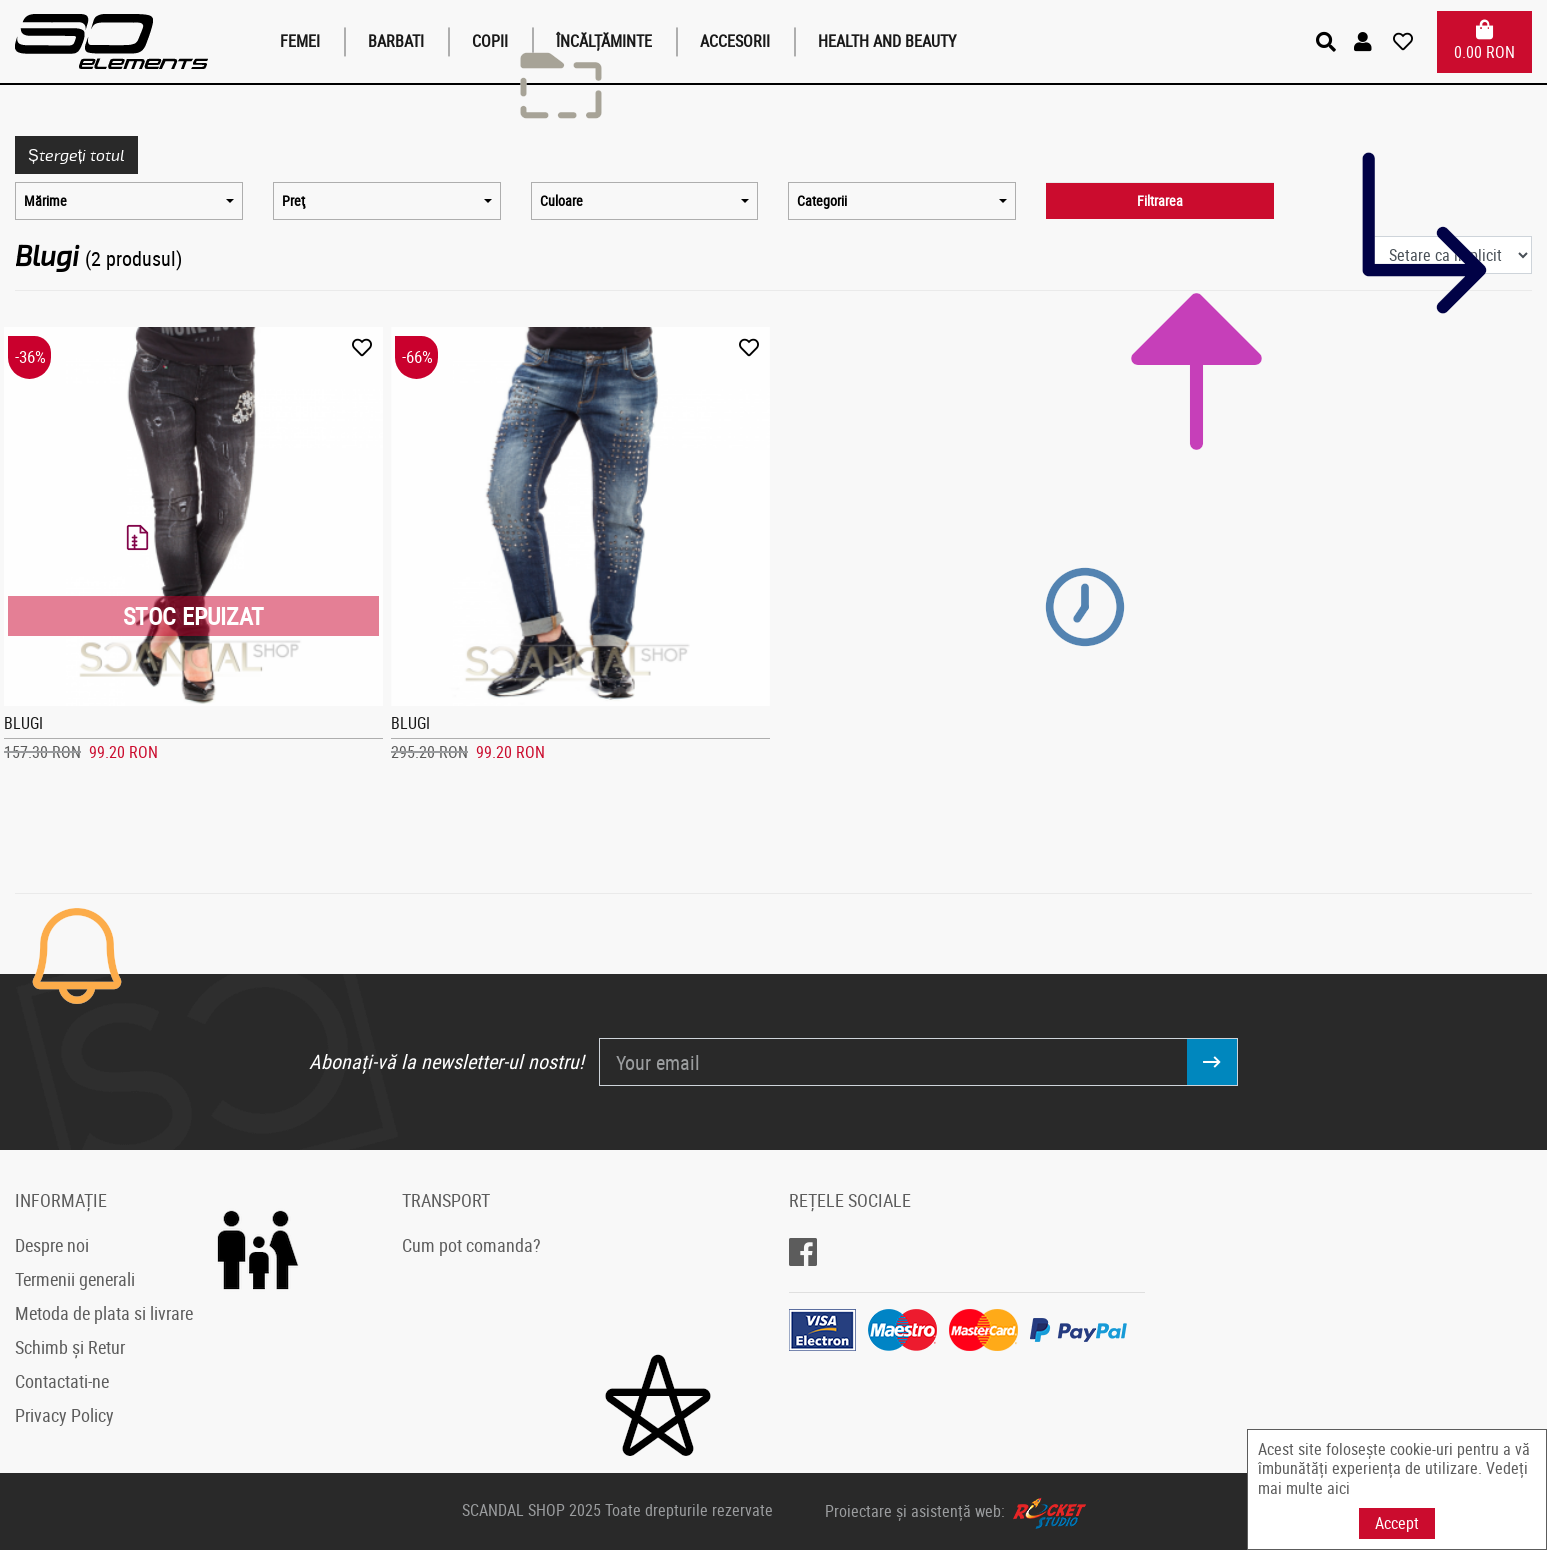  Describe the element at coordinates (137, 537) in the screenshot. I see `access compressed or archived files` at that location.